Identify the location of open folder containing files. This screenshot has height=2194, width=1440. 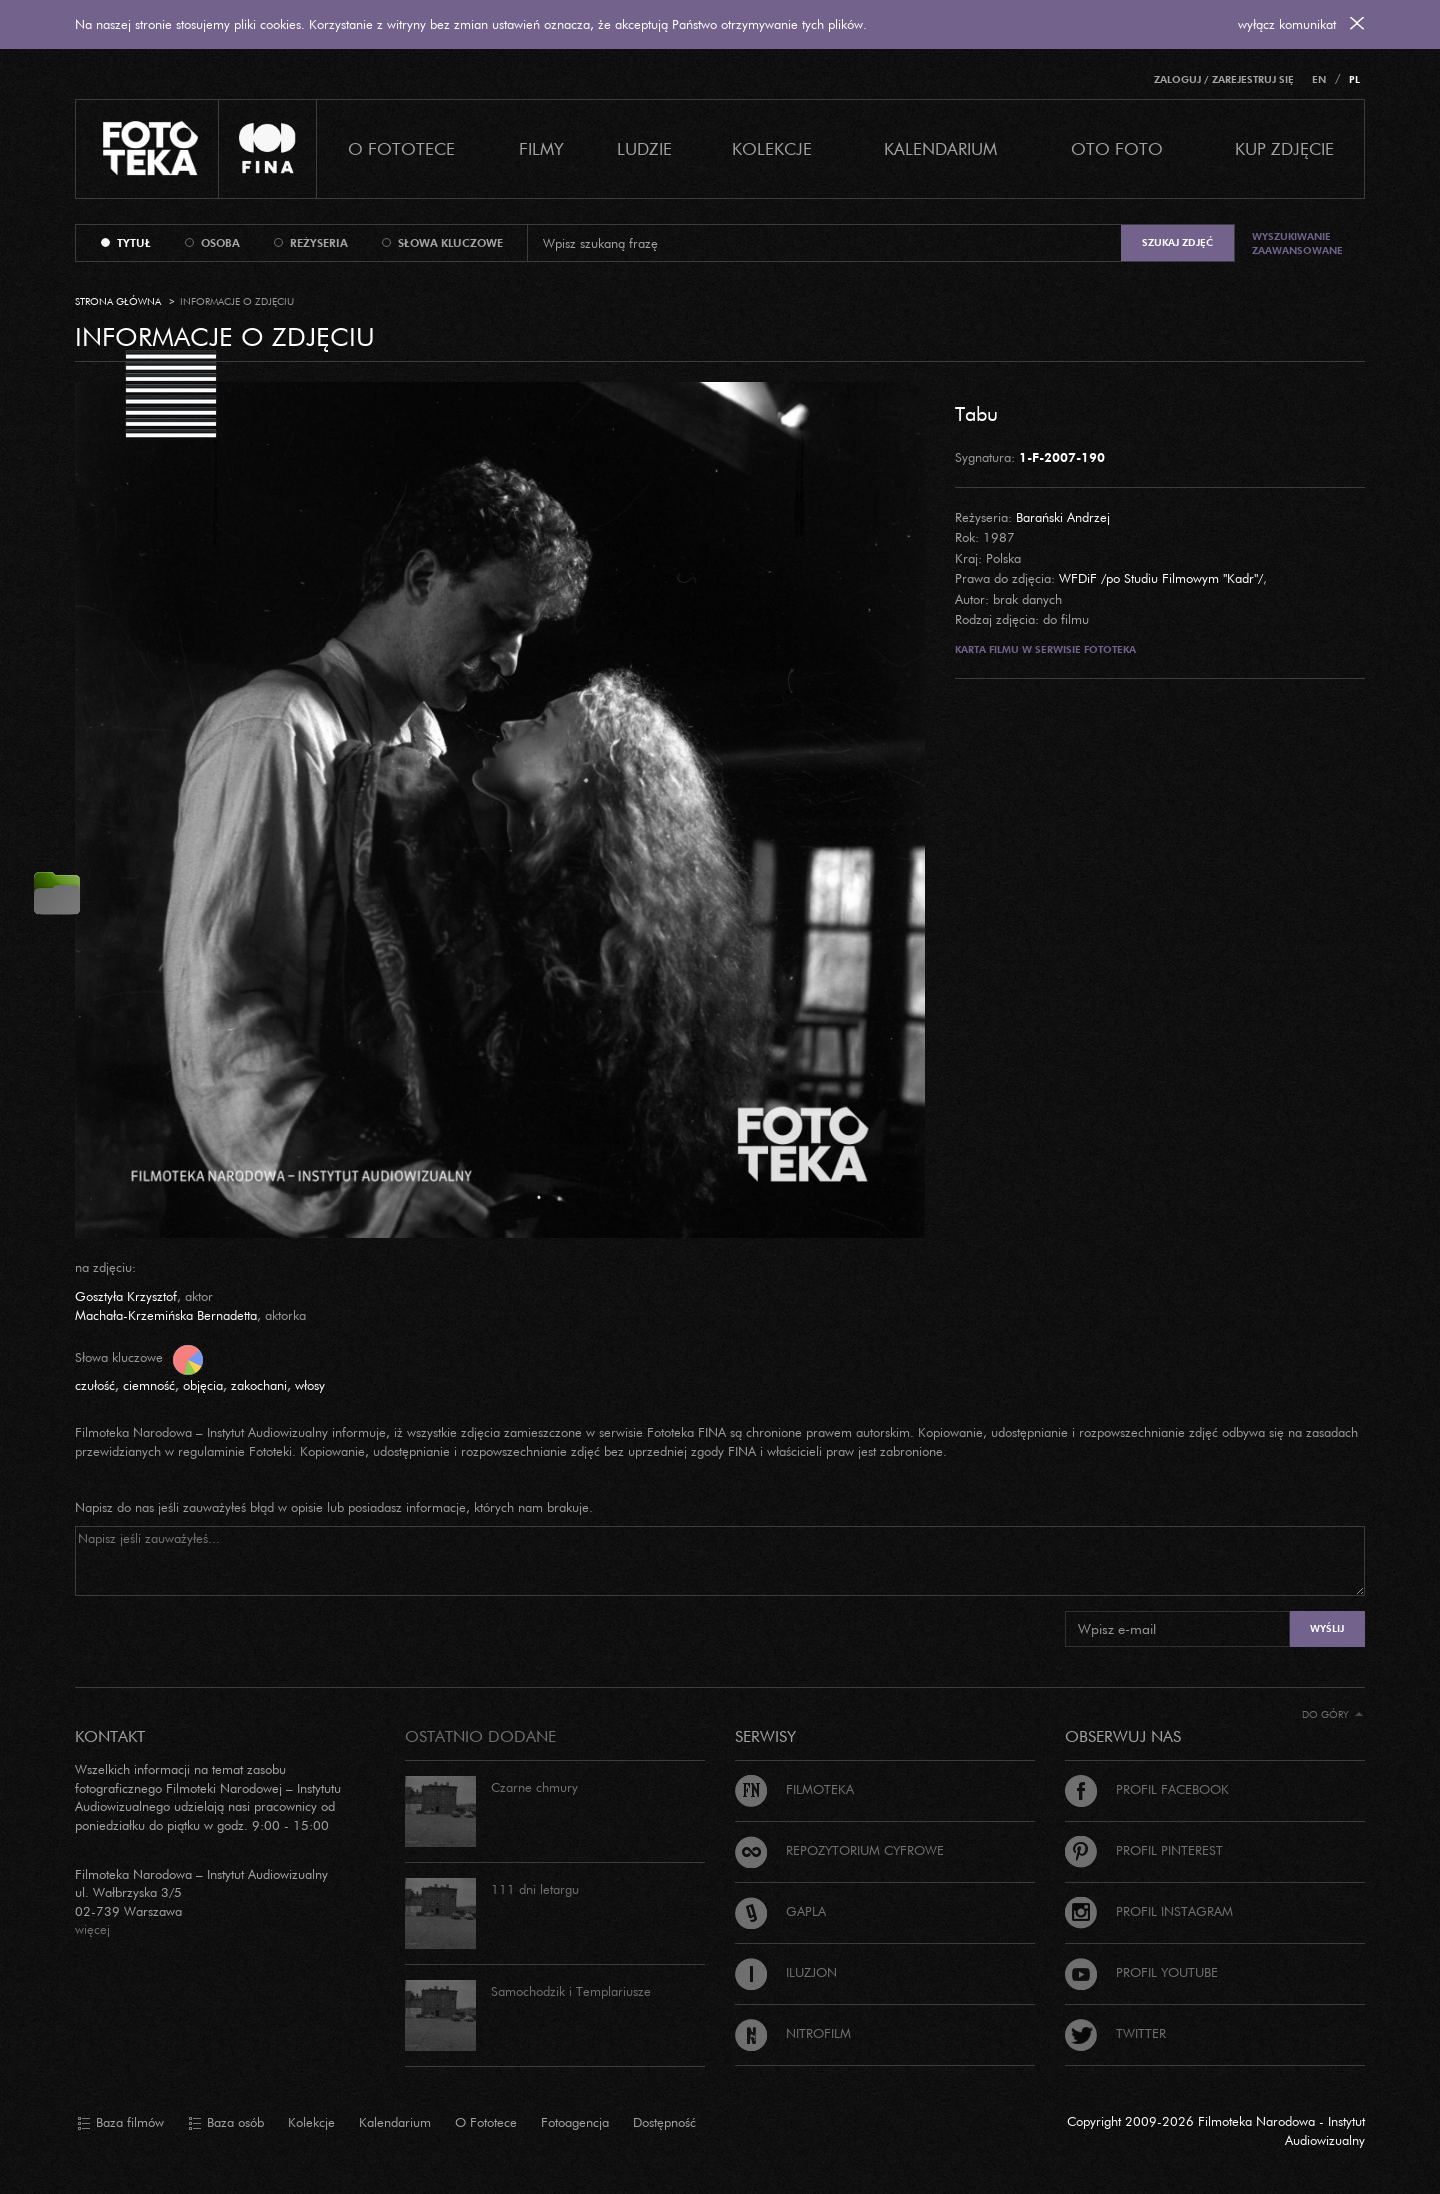
(57, 893).